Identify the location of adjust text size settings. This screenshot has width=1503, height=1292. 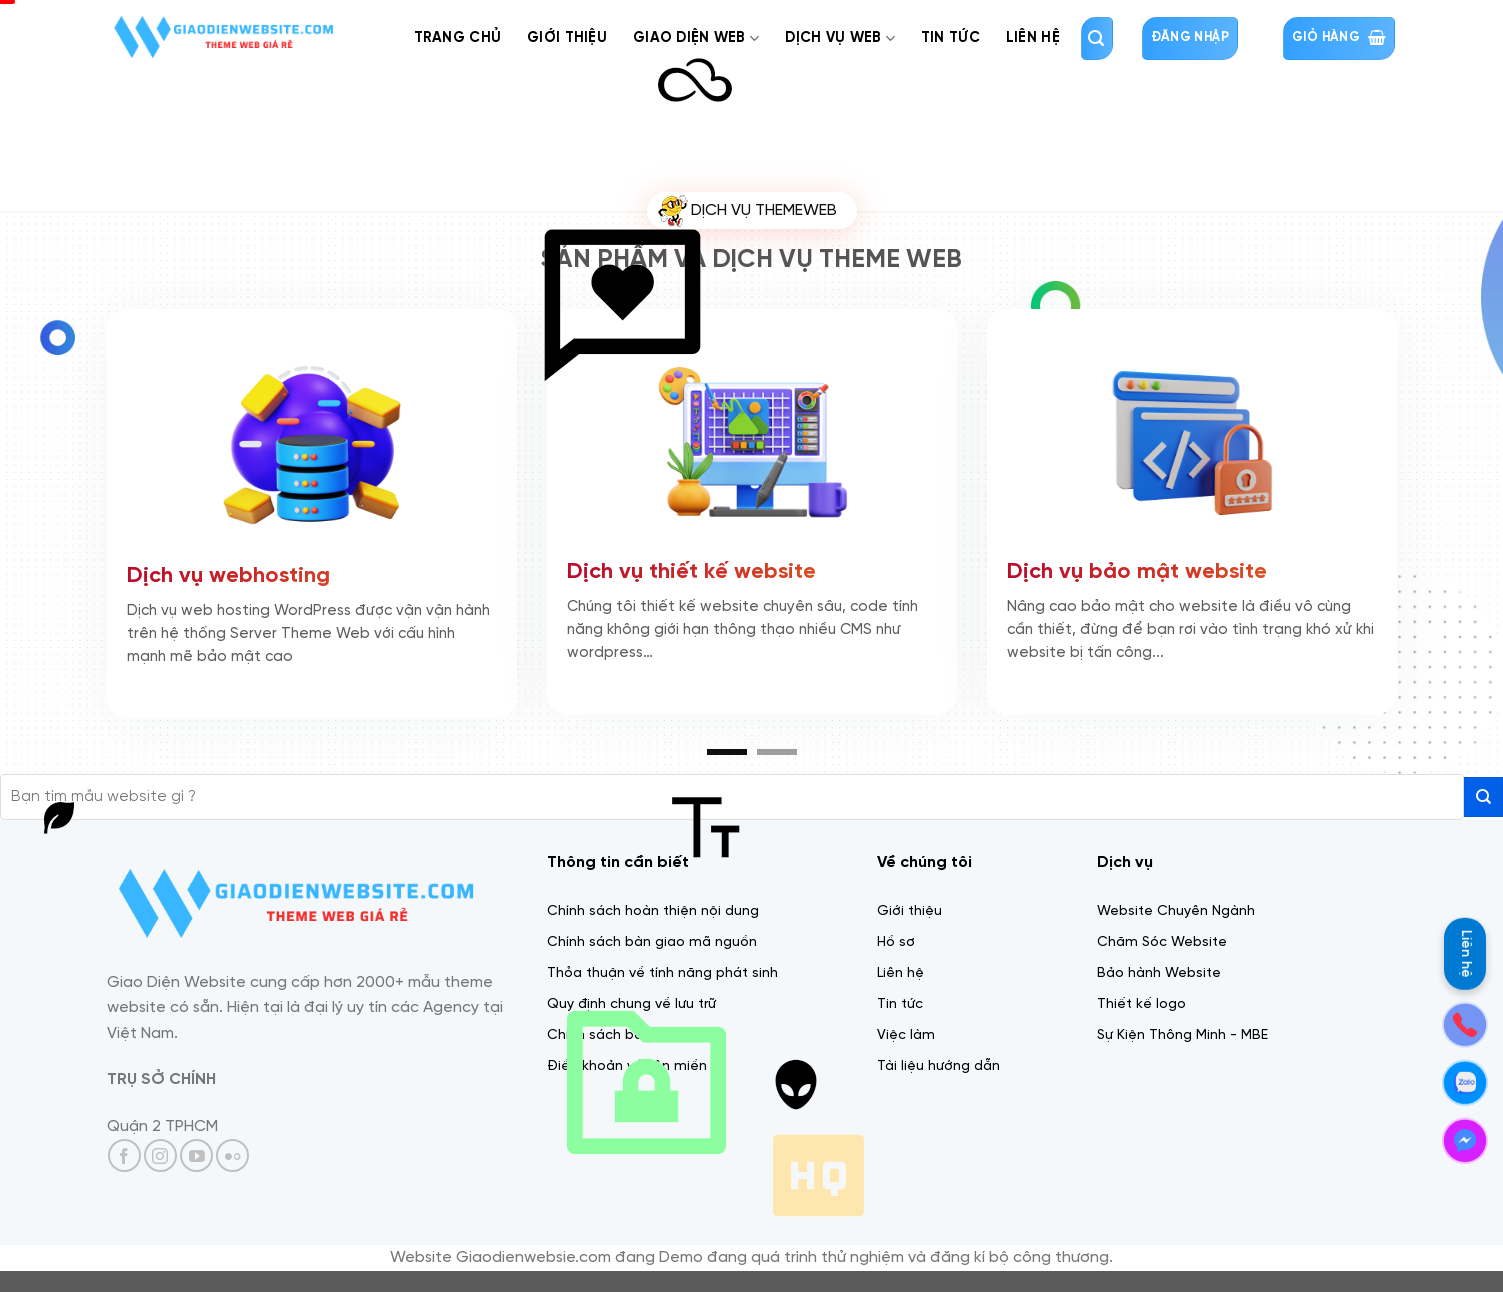
(707, 825).